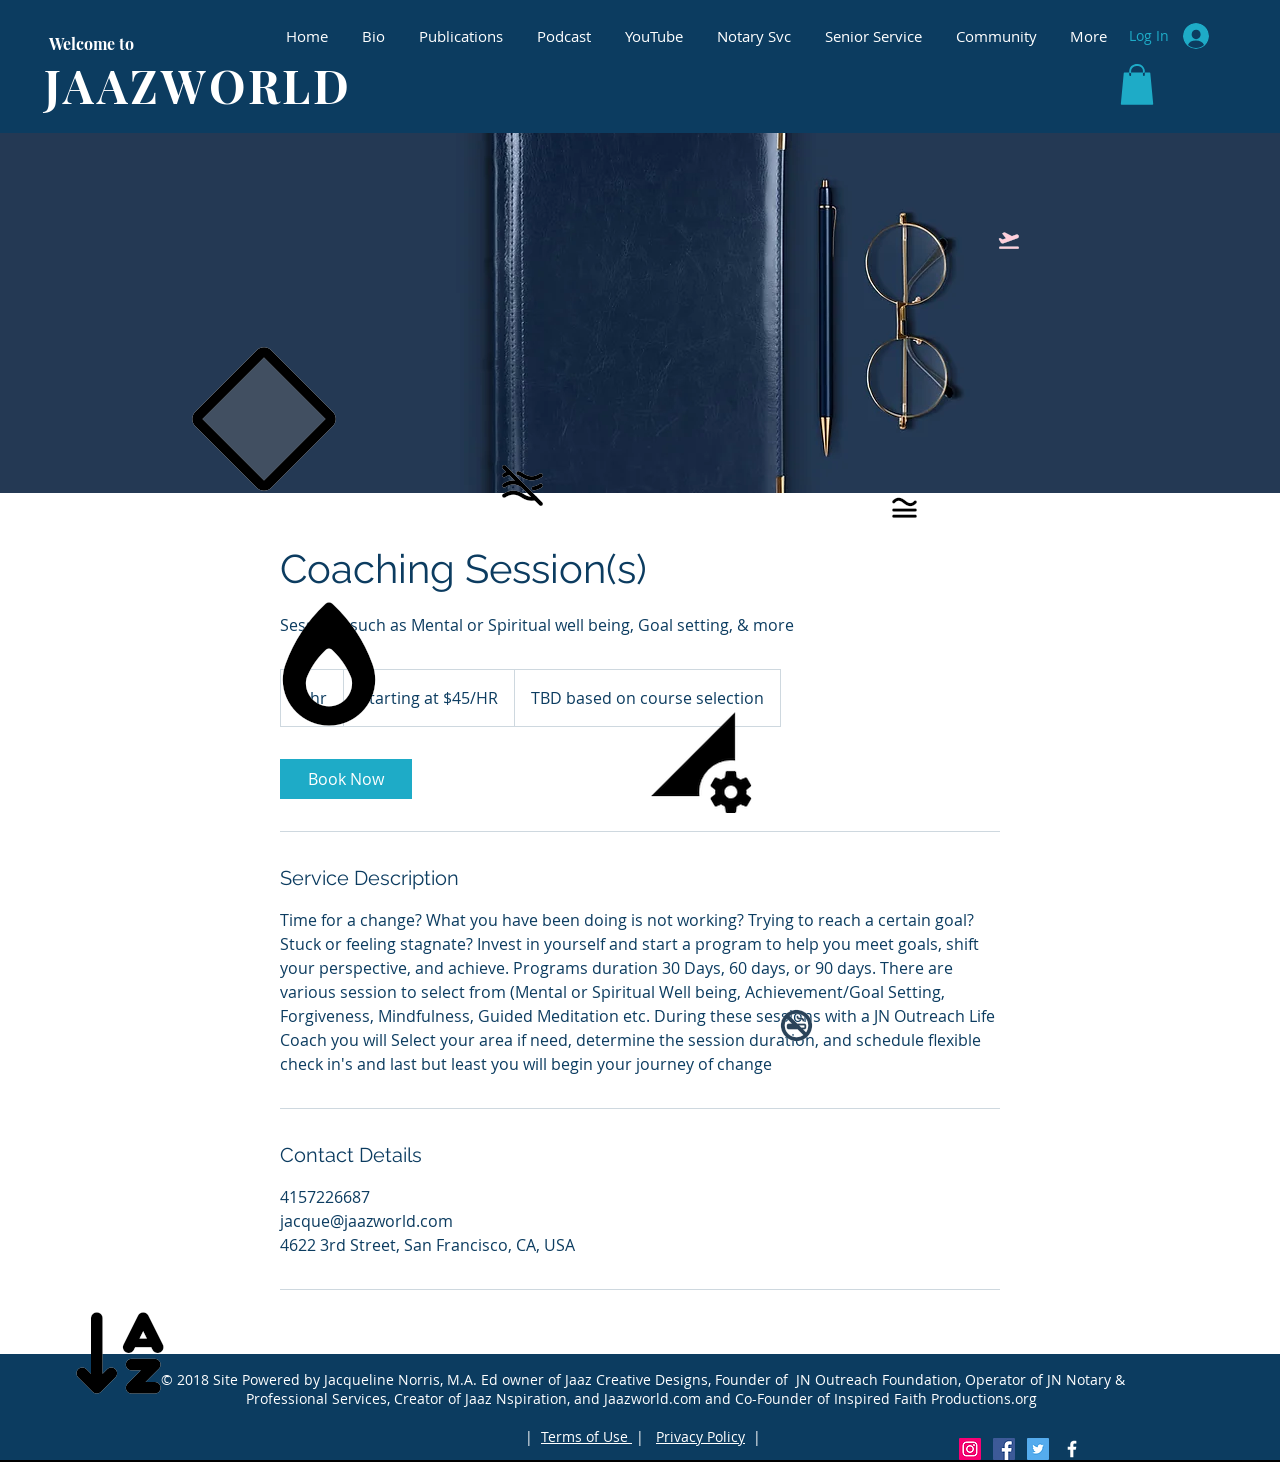 The height and width of the screenshot is (1462, 1280). I want to click on indicates mathematical congruence or equivalence, so click(904, 508).